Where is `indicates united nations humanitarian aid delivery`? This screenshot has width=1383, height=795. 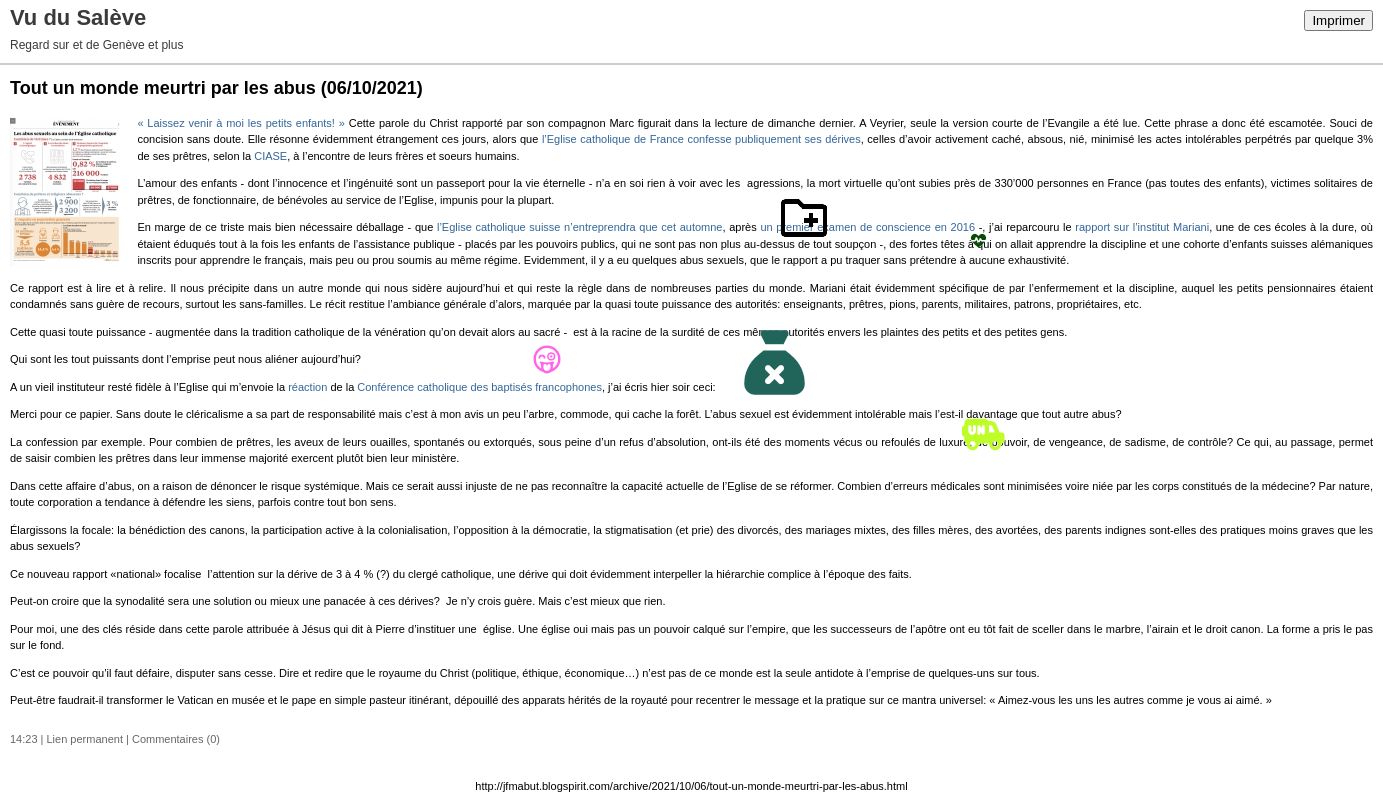 indicates united nations humanitarian aid delivery is located at coordinates (984, 434).